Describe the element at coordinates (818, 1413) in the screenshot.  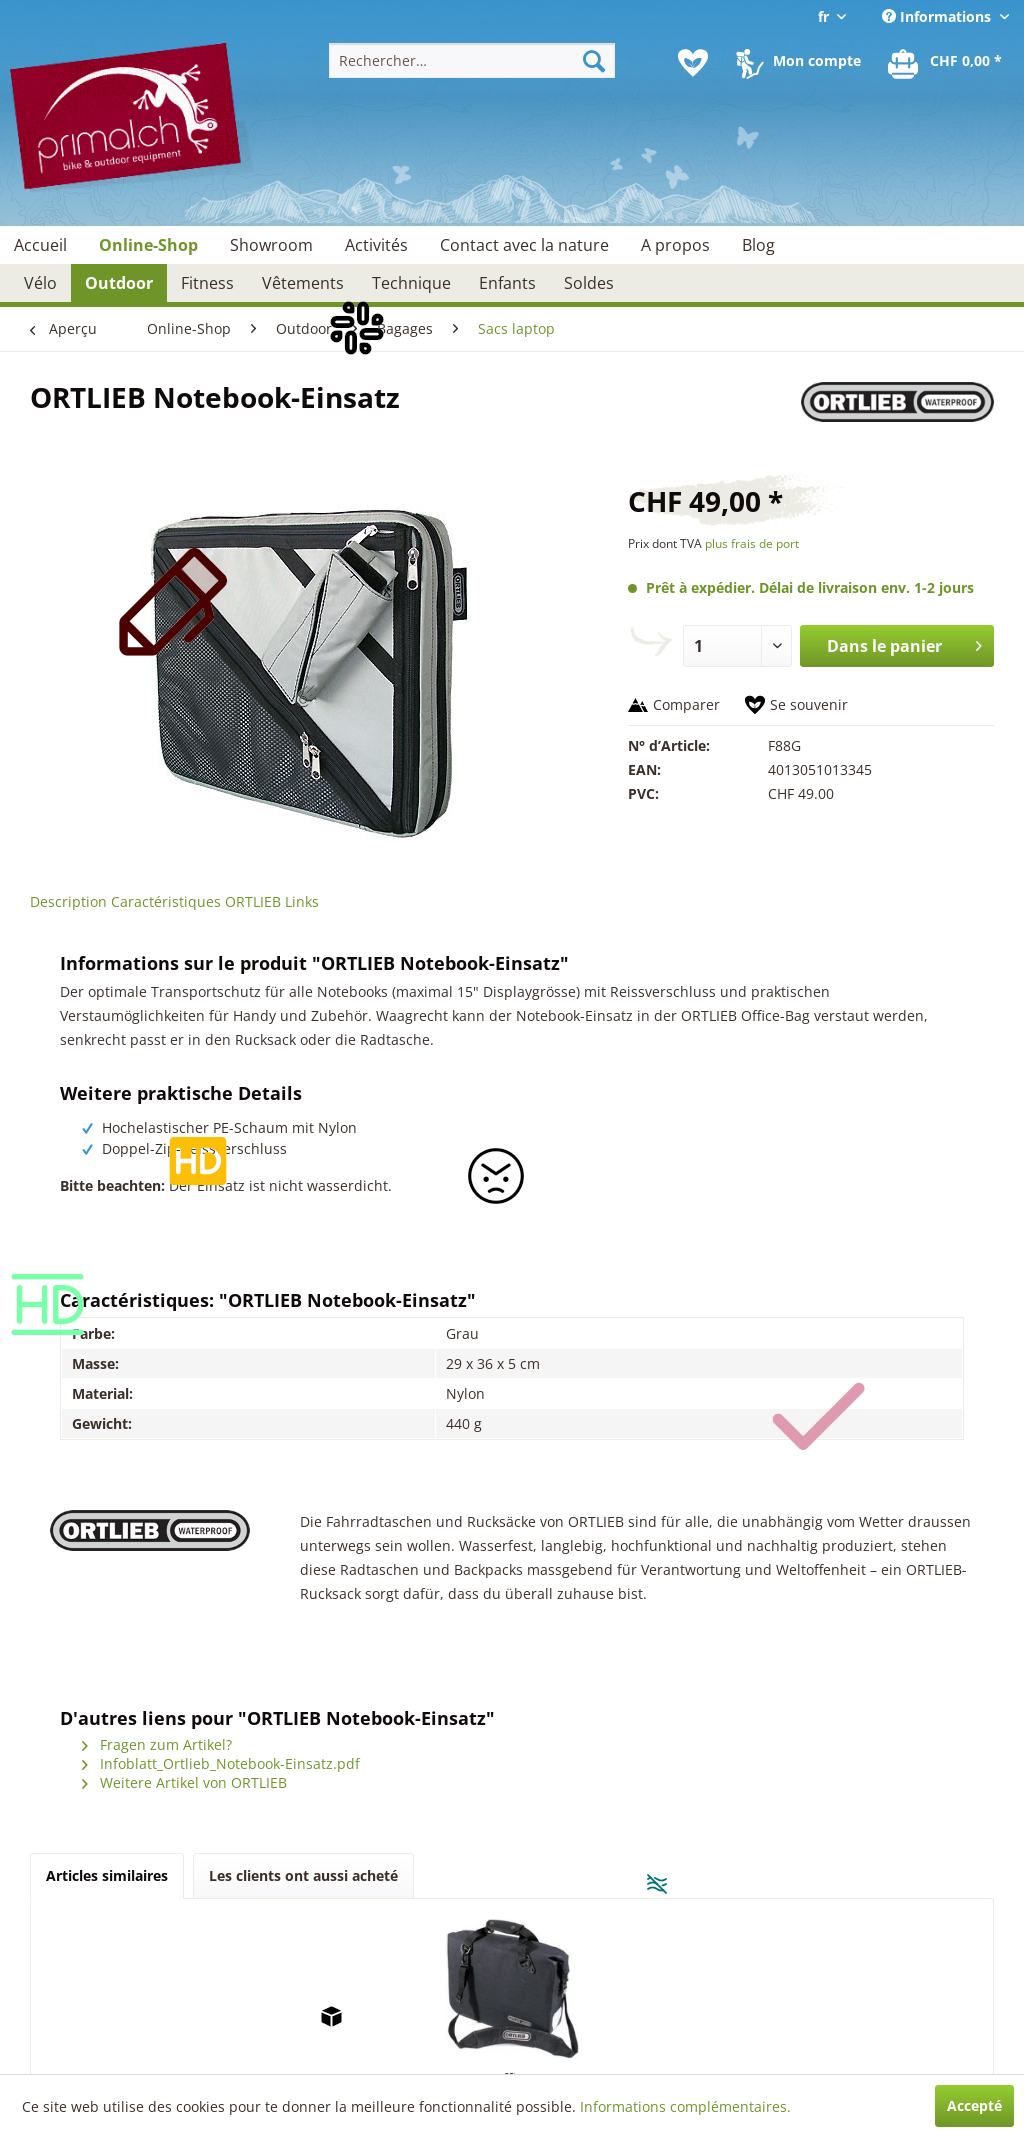
I see `confirm or submit an action` at that location.